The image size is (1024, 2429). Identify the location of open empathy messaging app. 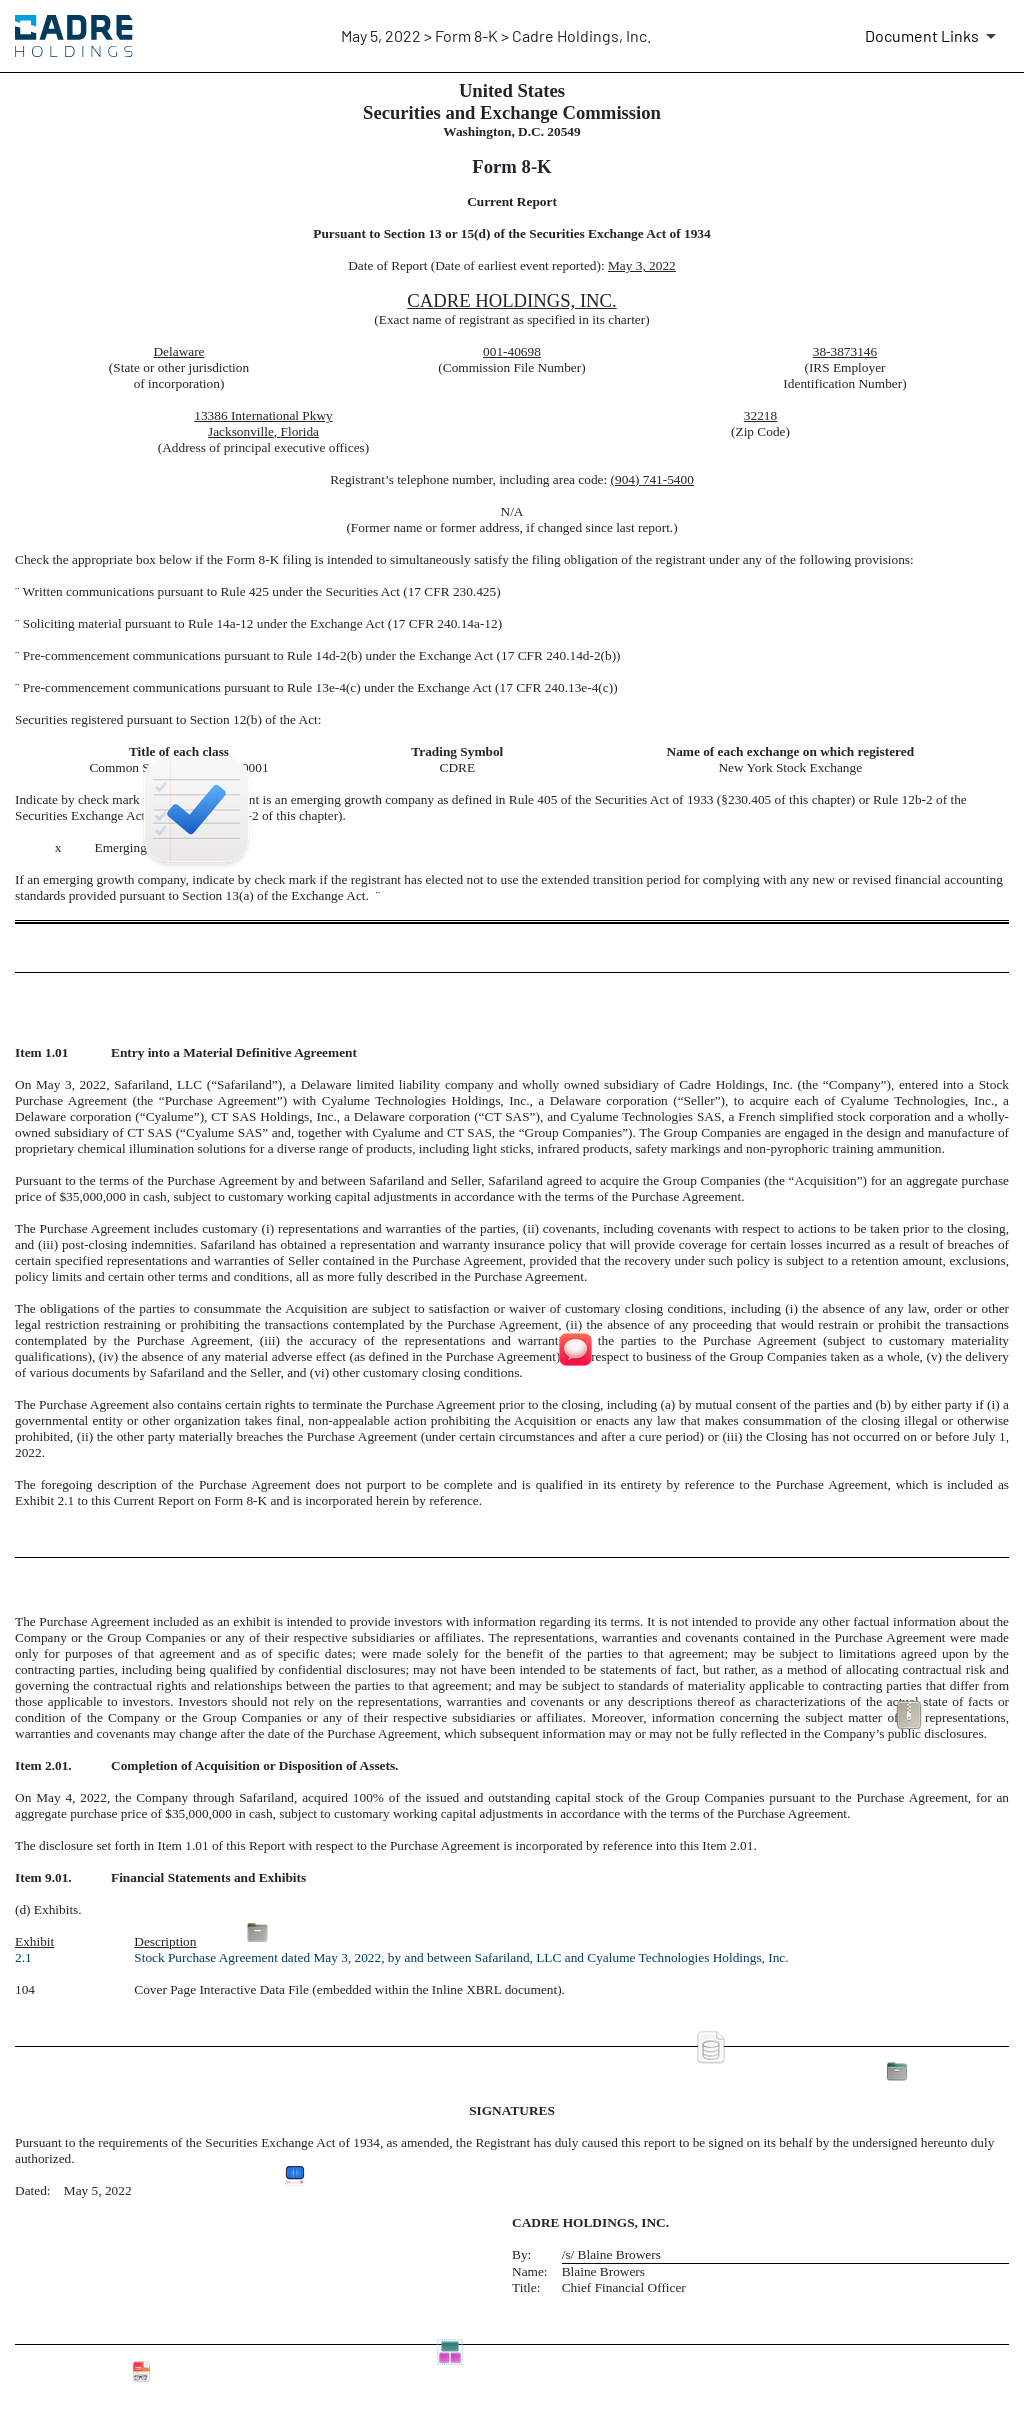
(575, 1349).